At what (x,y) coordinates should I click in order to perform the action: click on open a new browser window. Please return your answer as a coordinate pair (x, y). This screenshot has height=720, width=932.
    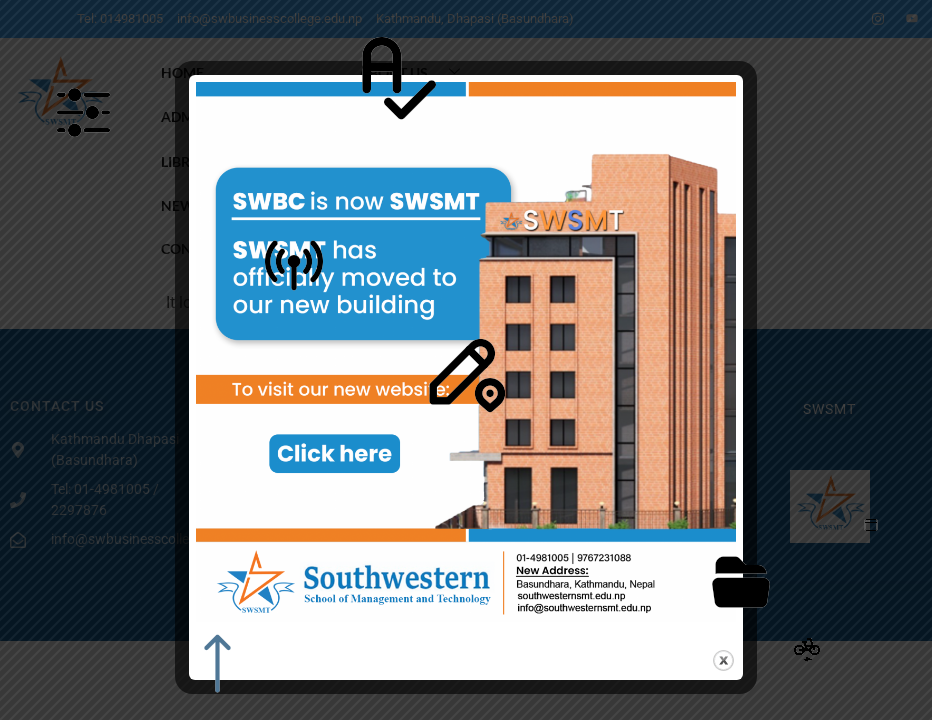
    Looking at the image, I should click on (871, 525).